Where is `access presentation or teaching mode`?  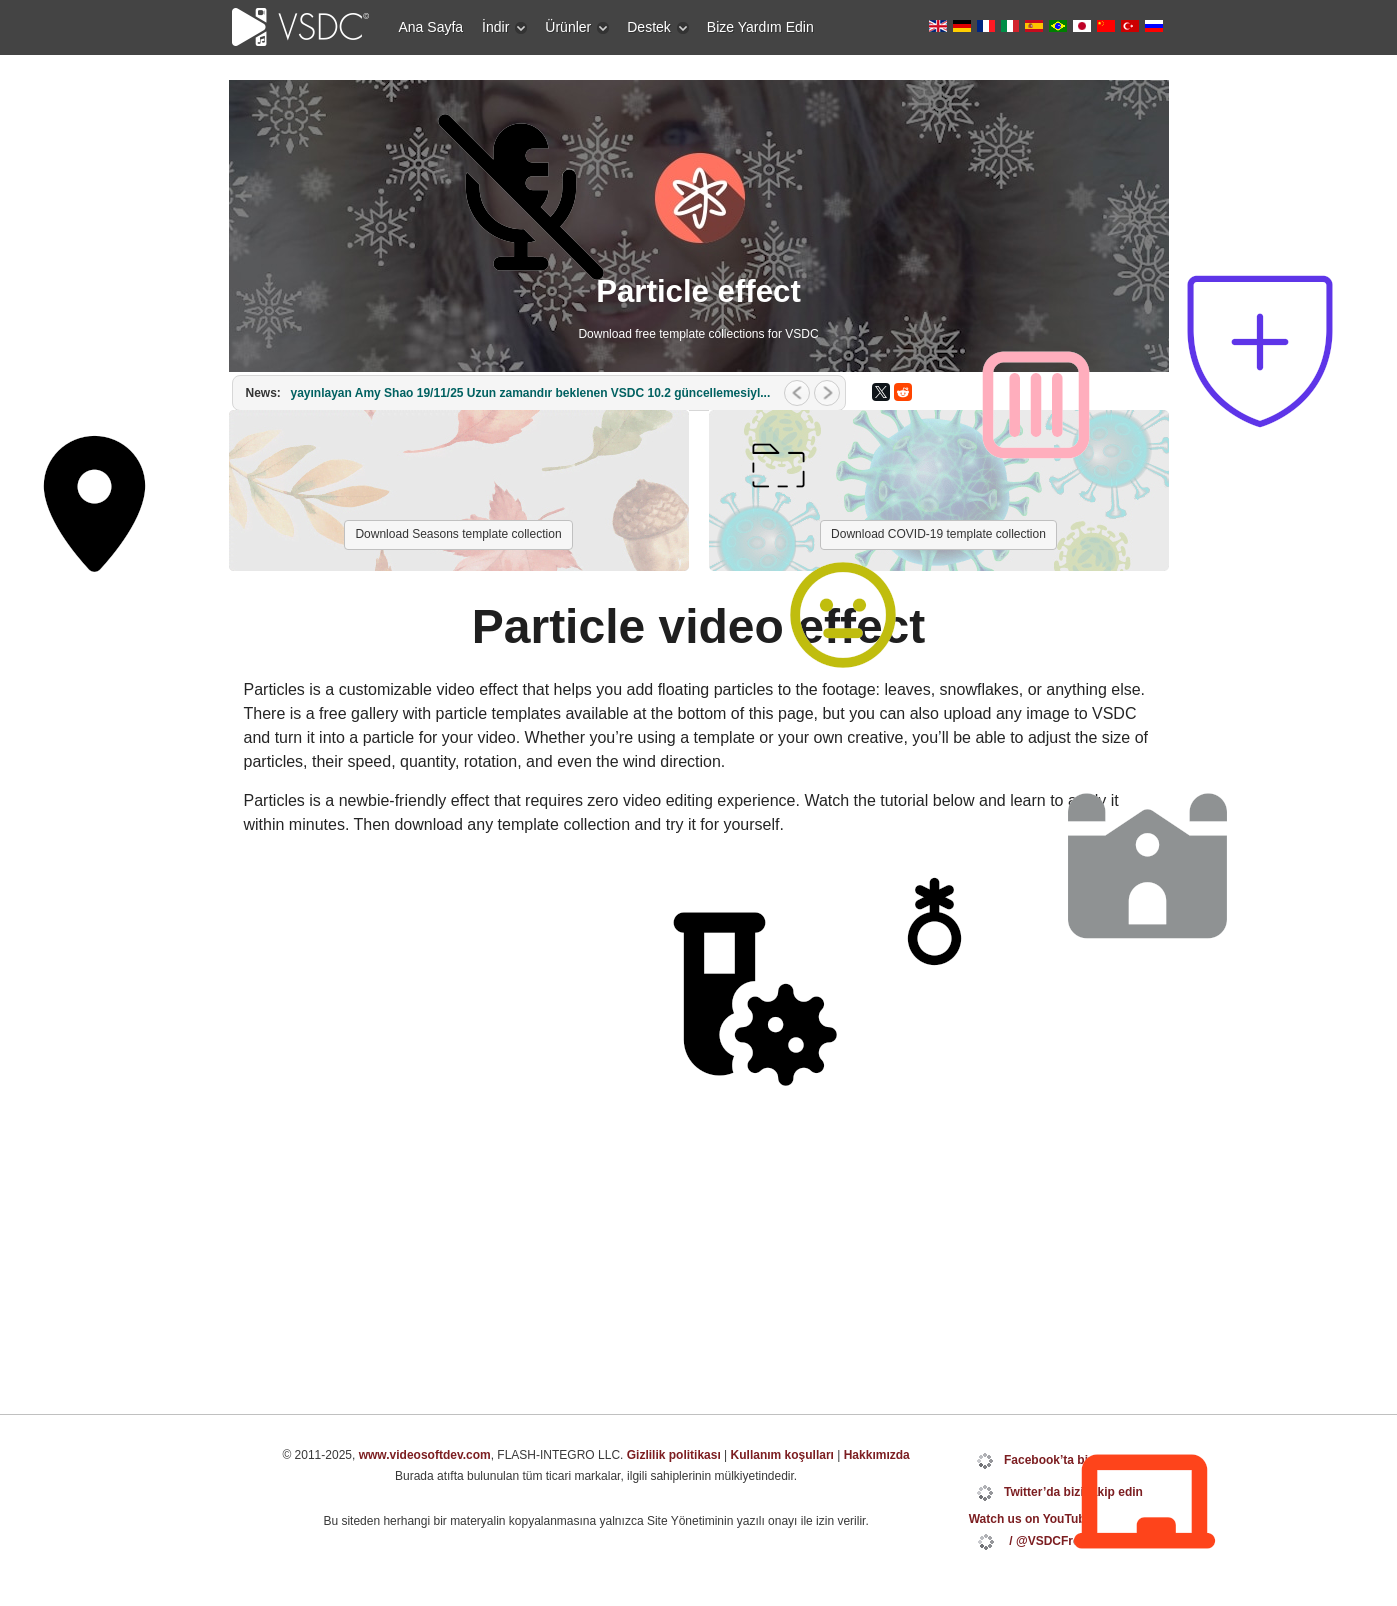
access presentation or teaching mode is located at coordinates (1144, 1501).